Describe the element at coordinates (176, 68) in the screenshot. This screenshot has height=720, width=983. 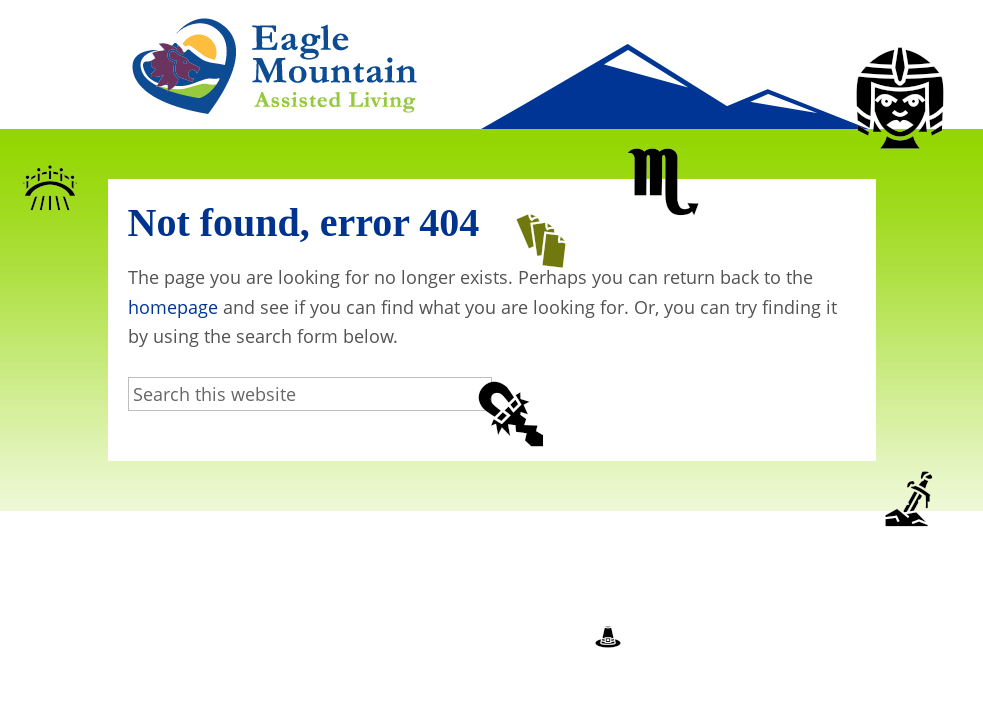
I see `represents a lion character or avatar in a game` at that location.